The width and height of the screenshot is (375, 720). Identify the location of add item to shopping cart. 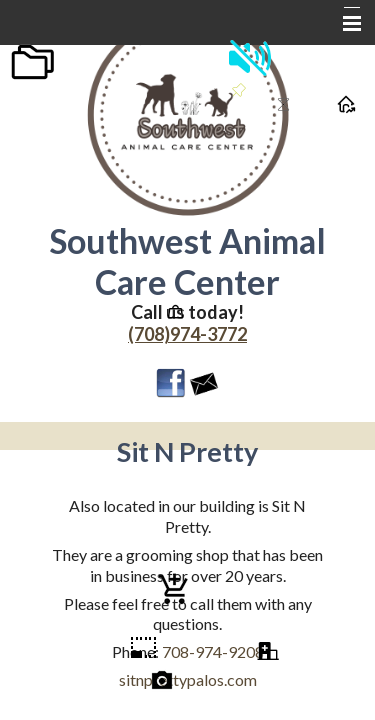
(174, 589).